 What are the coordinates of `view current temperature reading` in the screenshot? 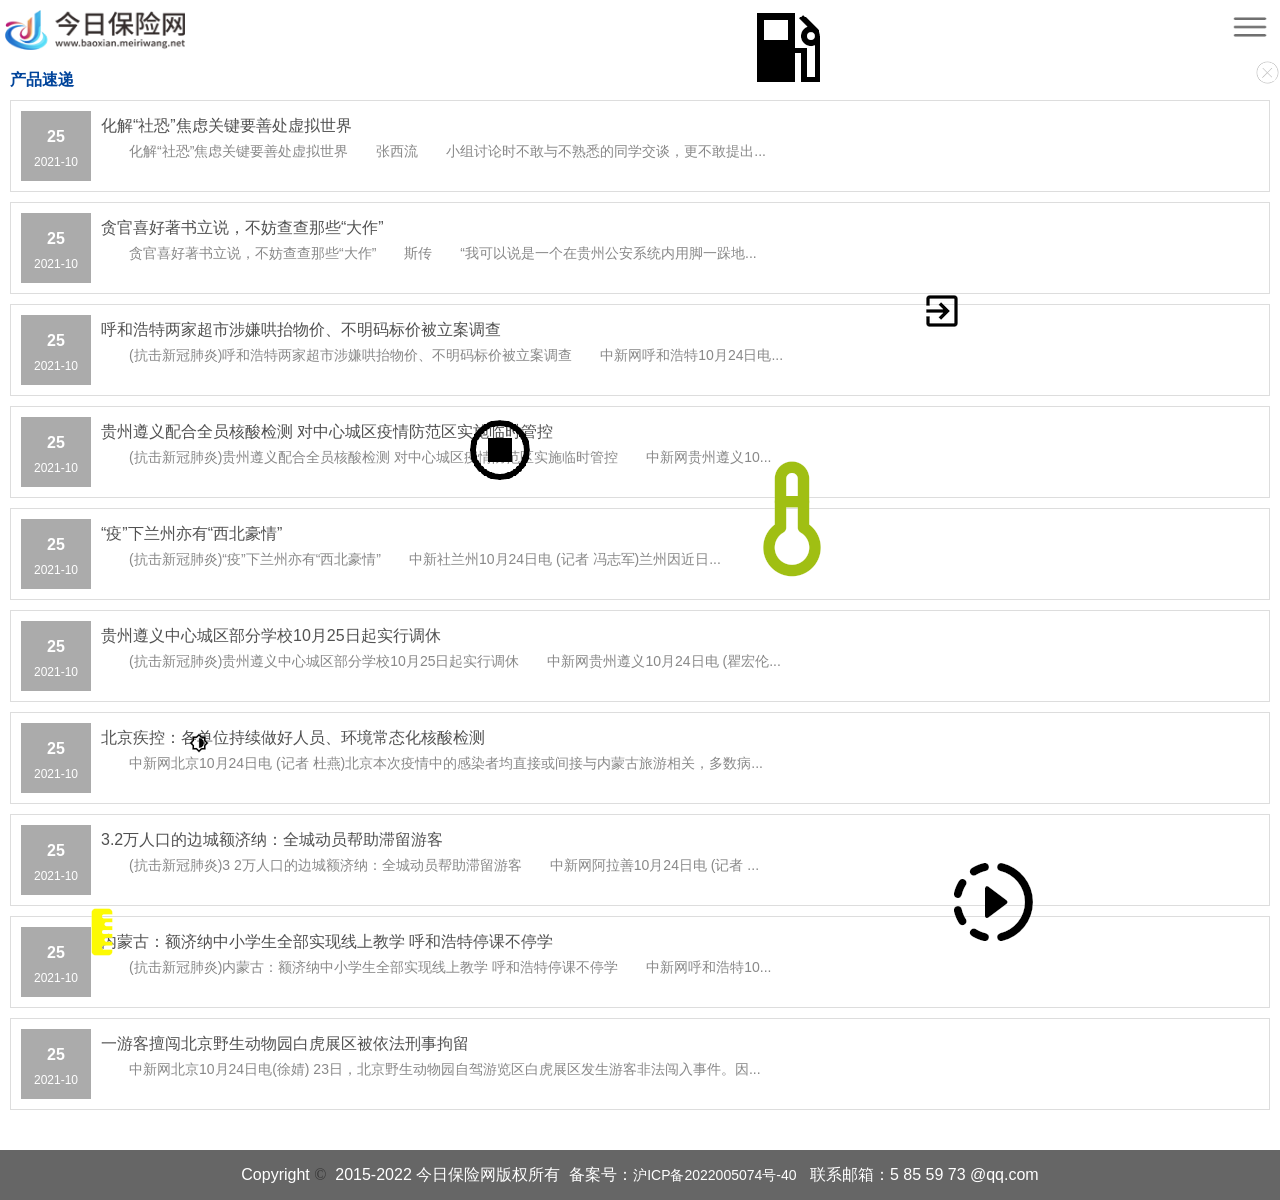 It's located at (792, 519).